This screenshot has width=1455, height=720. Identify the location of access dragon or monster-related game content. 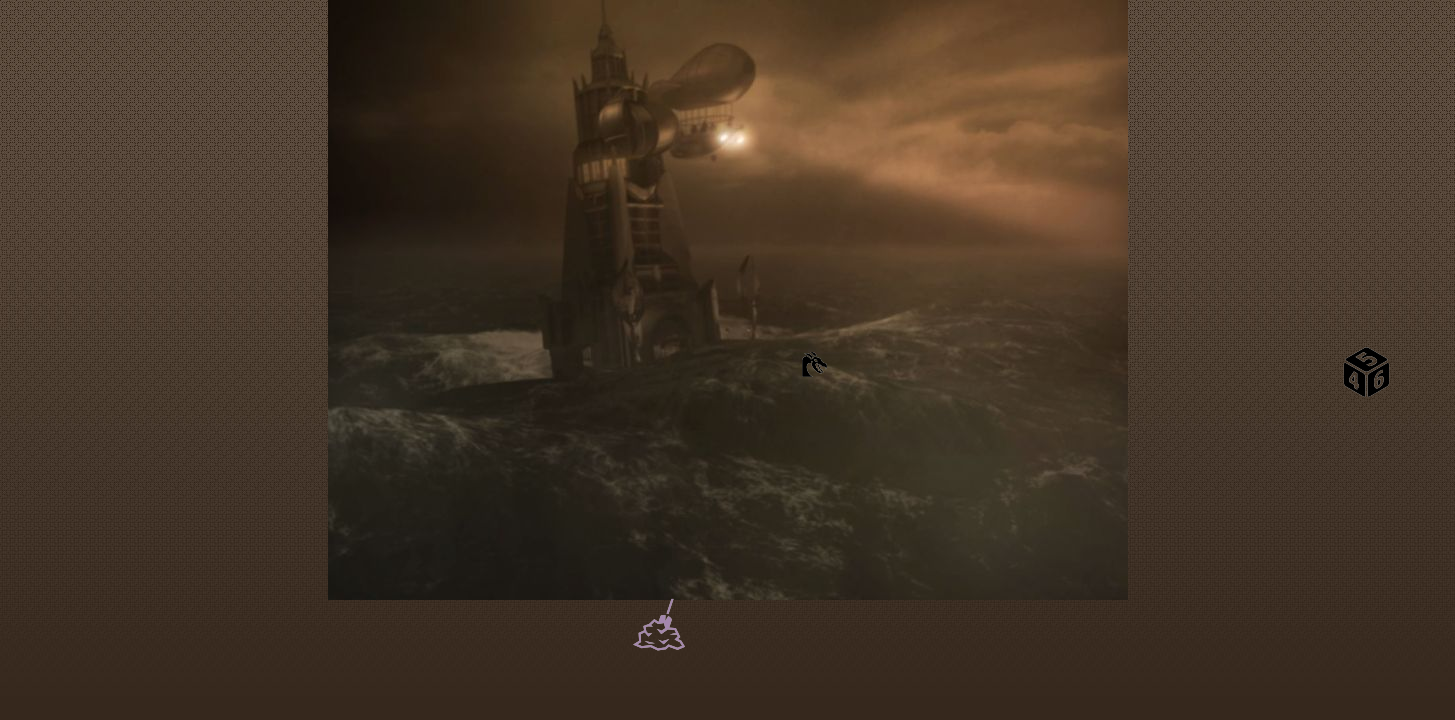
(814, 364).